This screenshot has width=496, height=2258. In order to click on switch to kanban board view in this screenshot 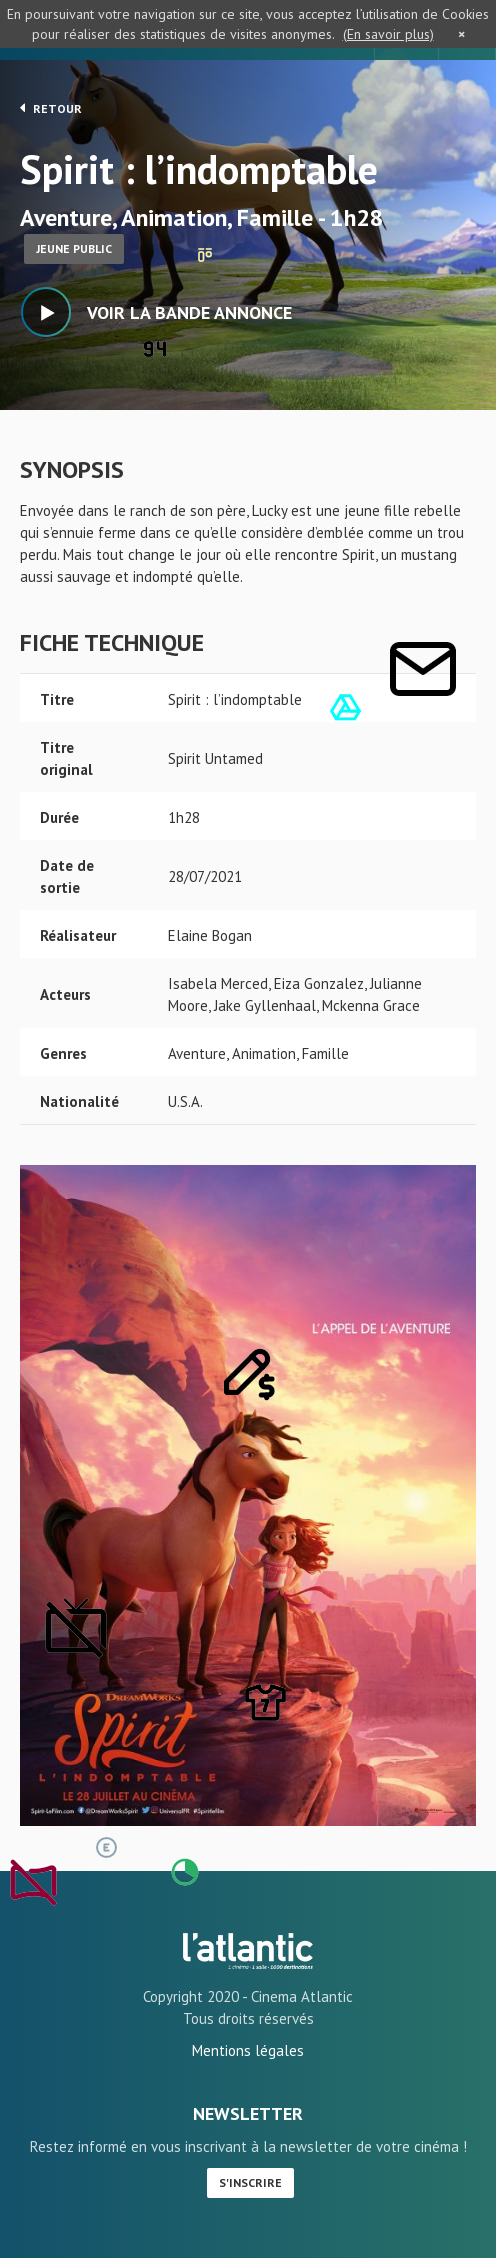, I will do `click(205, 255)`.